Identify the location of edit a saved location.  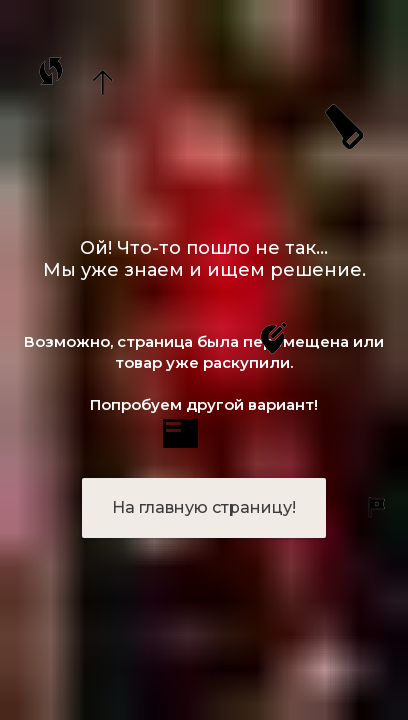
(272, 339).